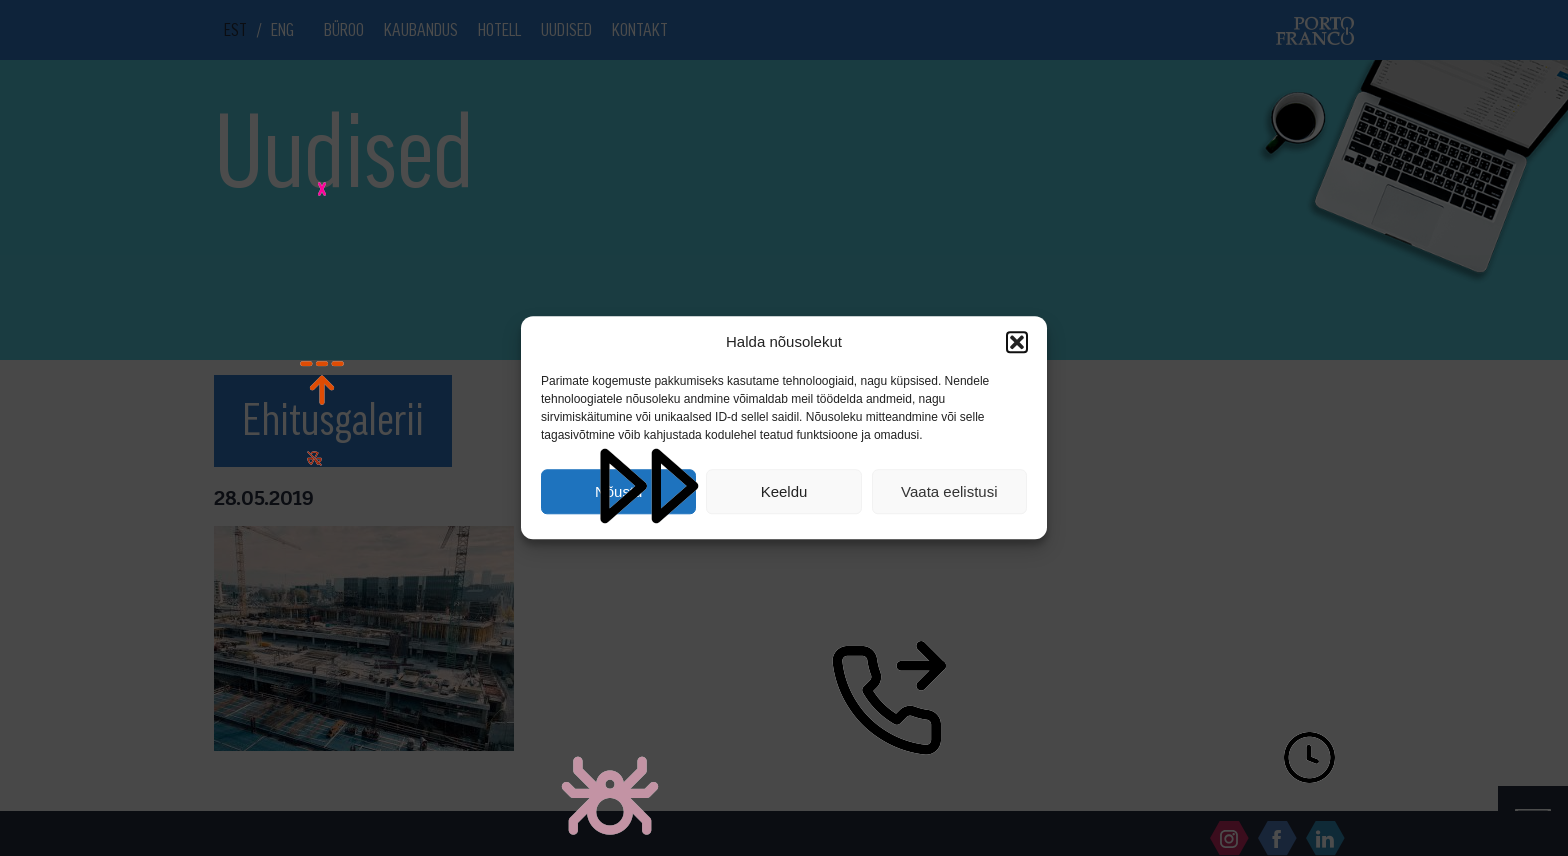 The height and width of the screenshot is (856, 1568). Describe the element at coordinates (610, 798) in the screenshot. I see `indicates bug or error in the system` at that location.